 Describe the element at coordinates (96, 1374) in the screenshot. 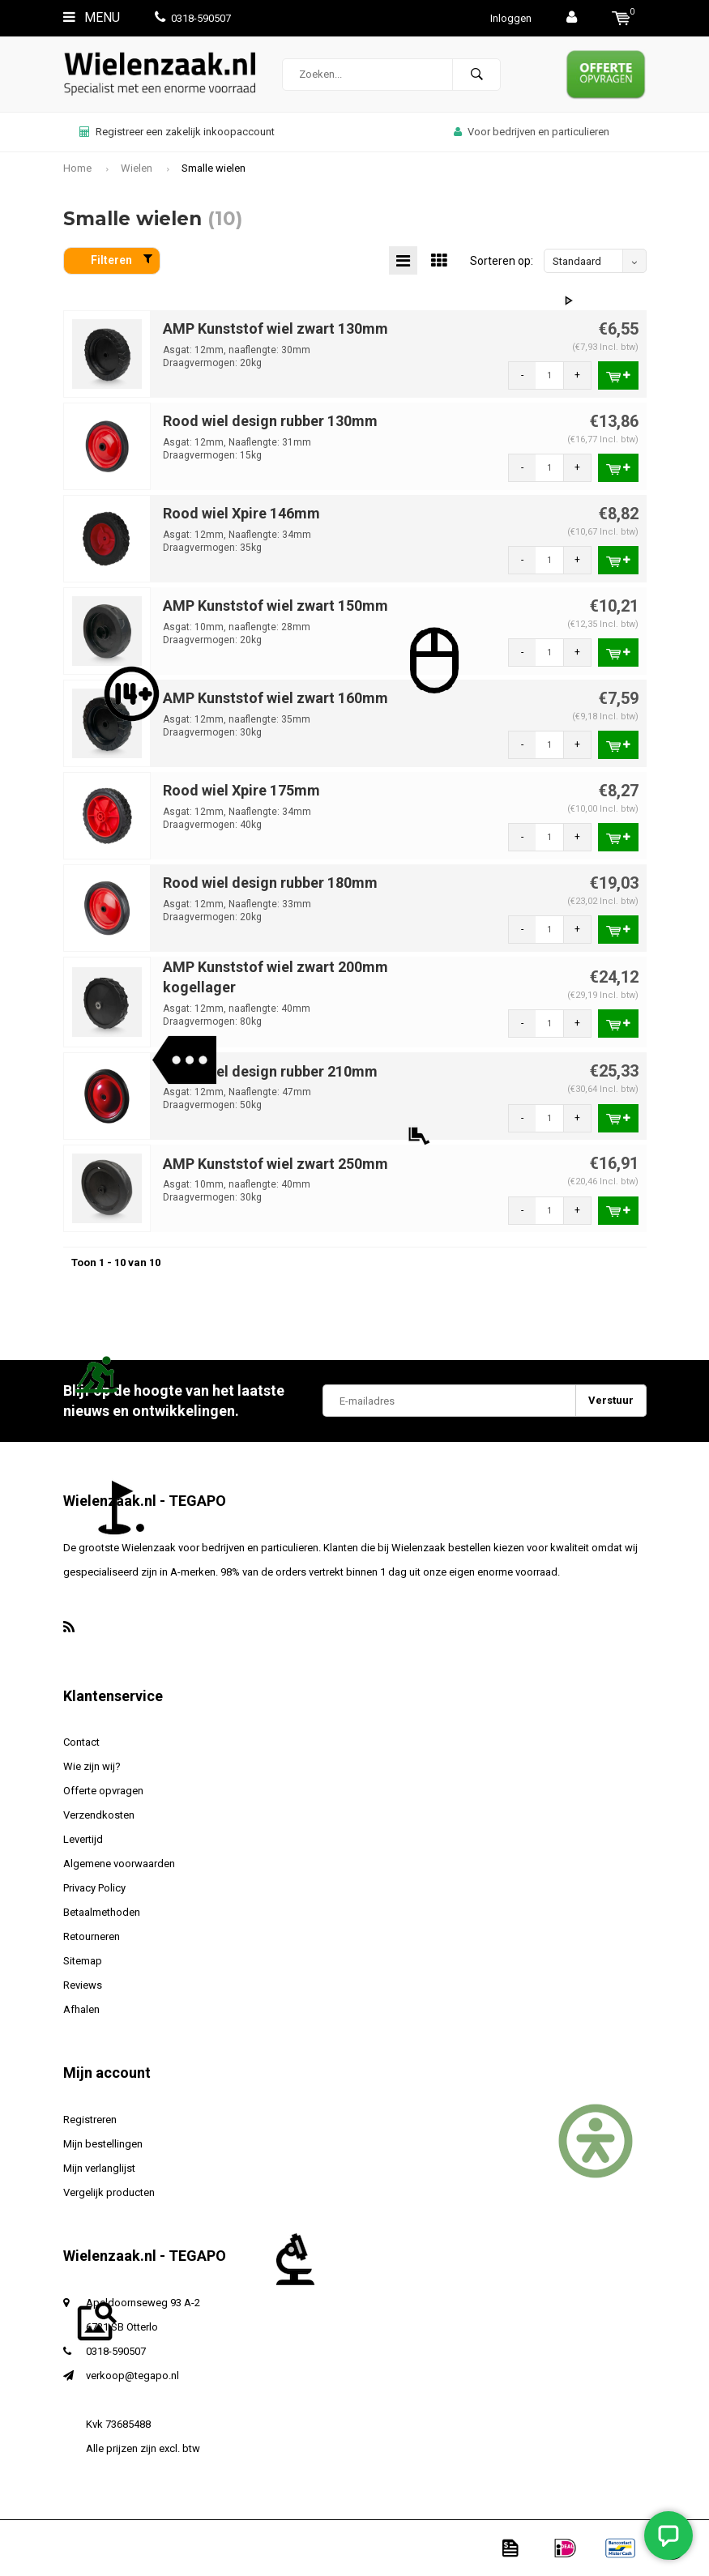

I see `access nordic skiing trails or activities` at that location.